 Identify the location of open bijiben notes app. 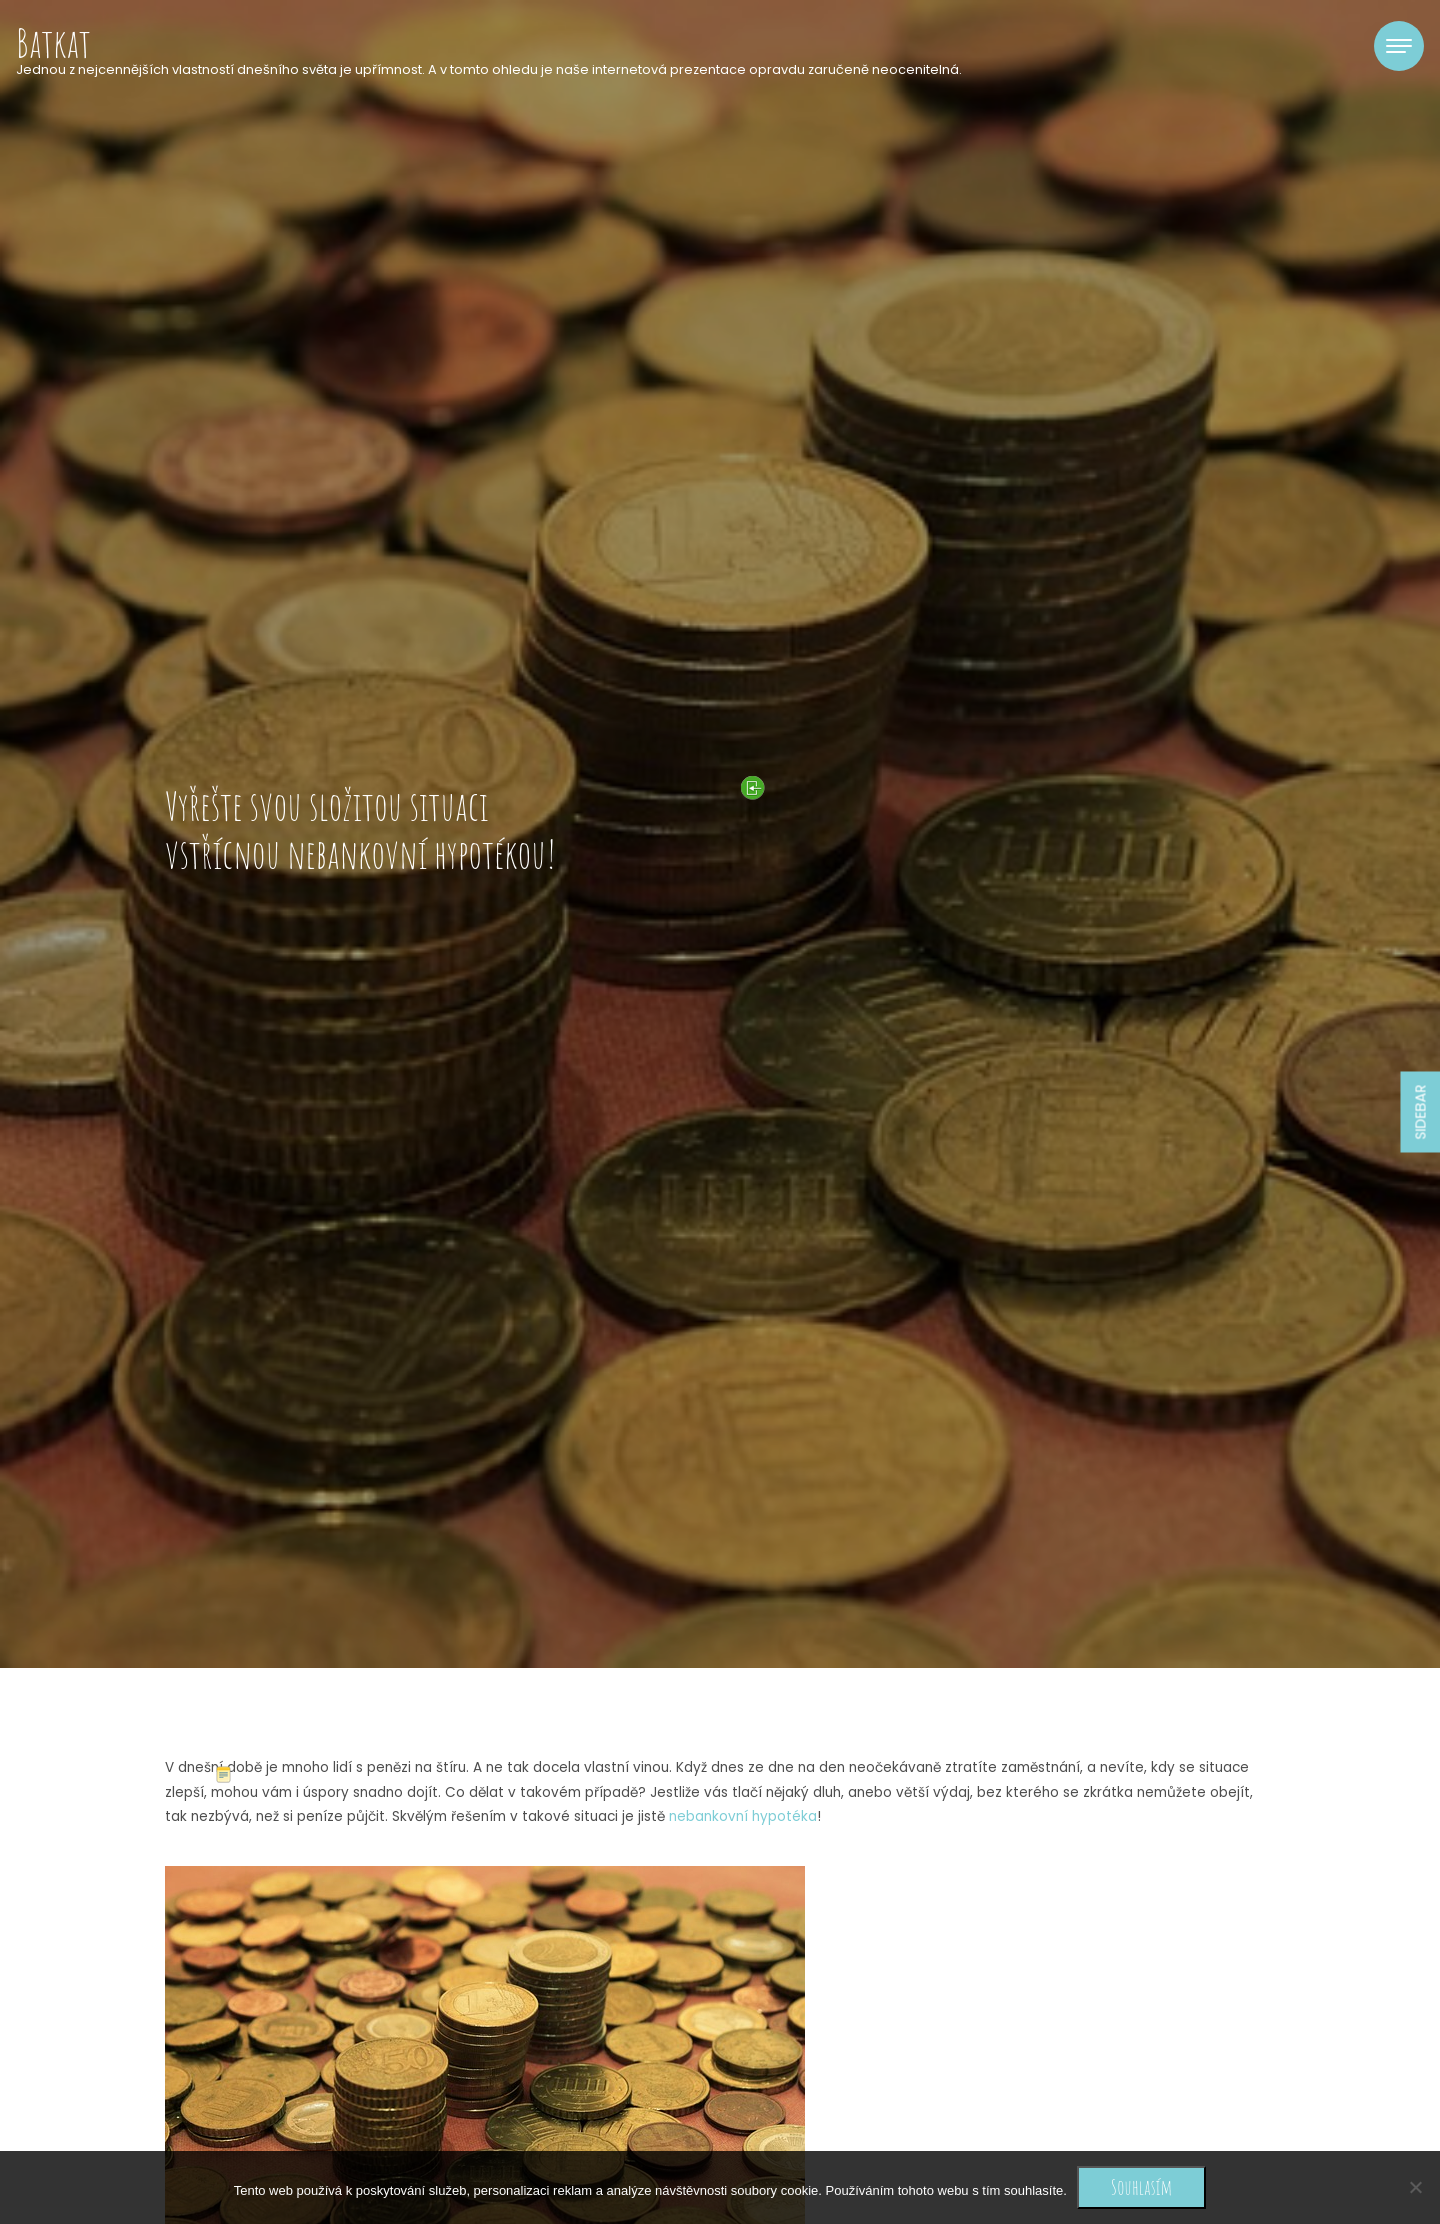
(223, 1774).